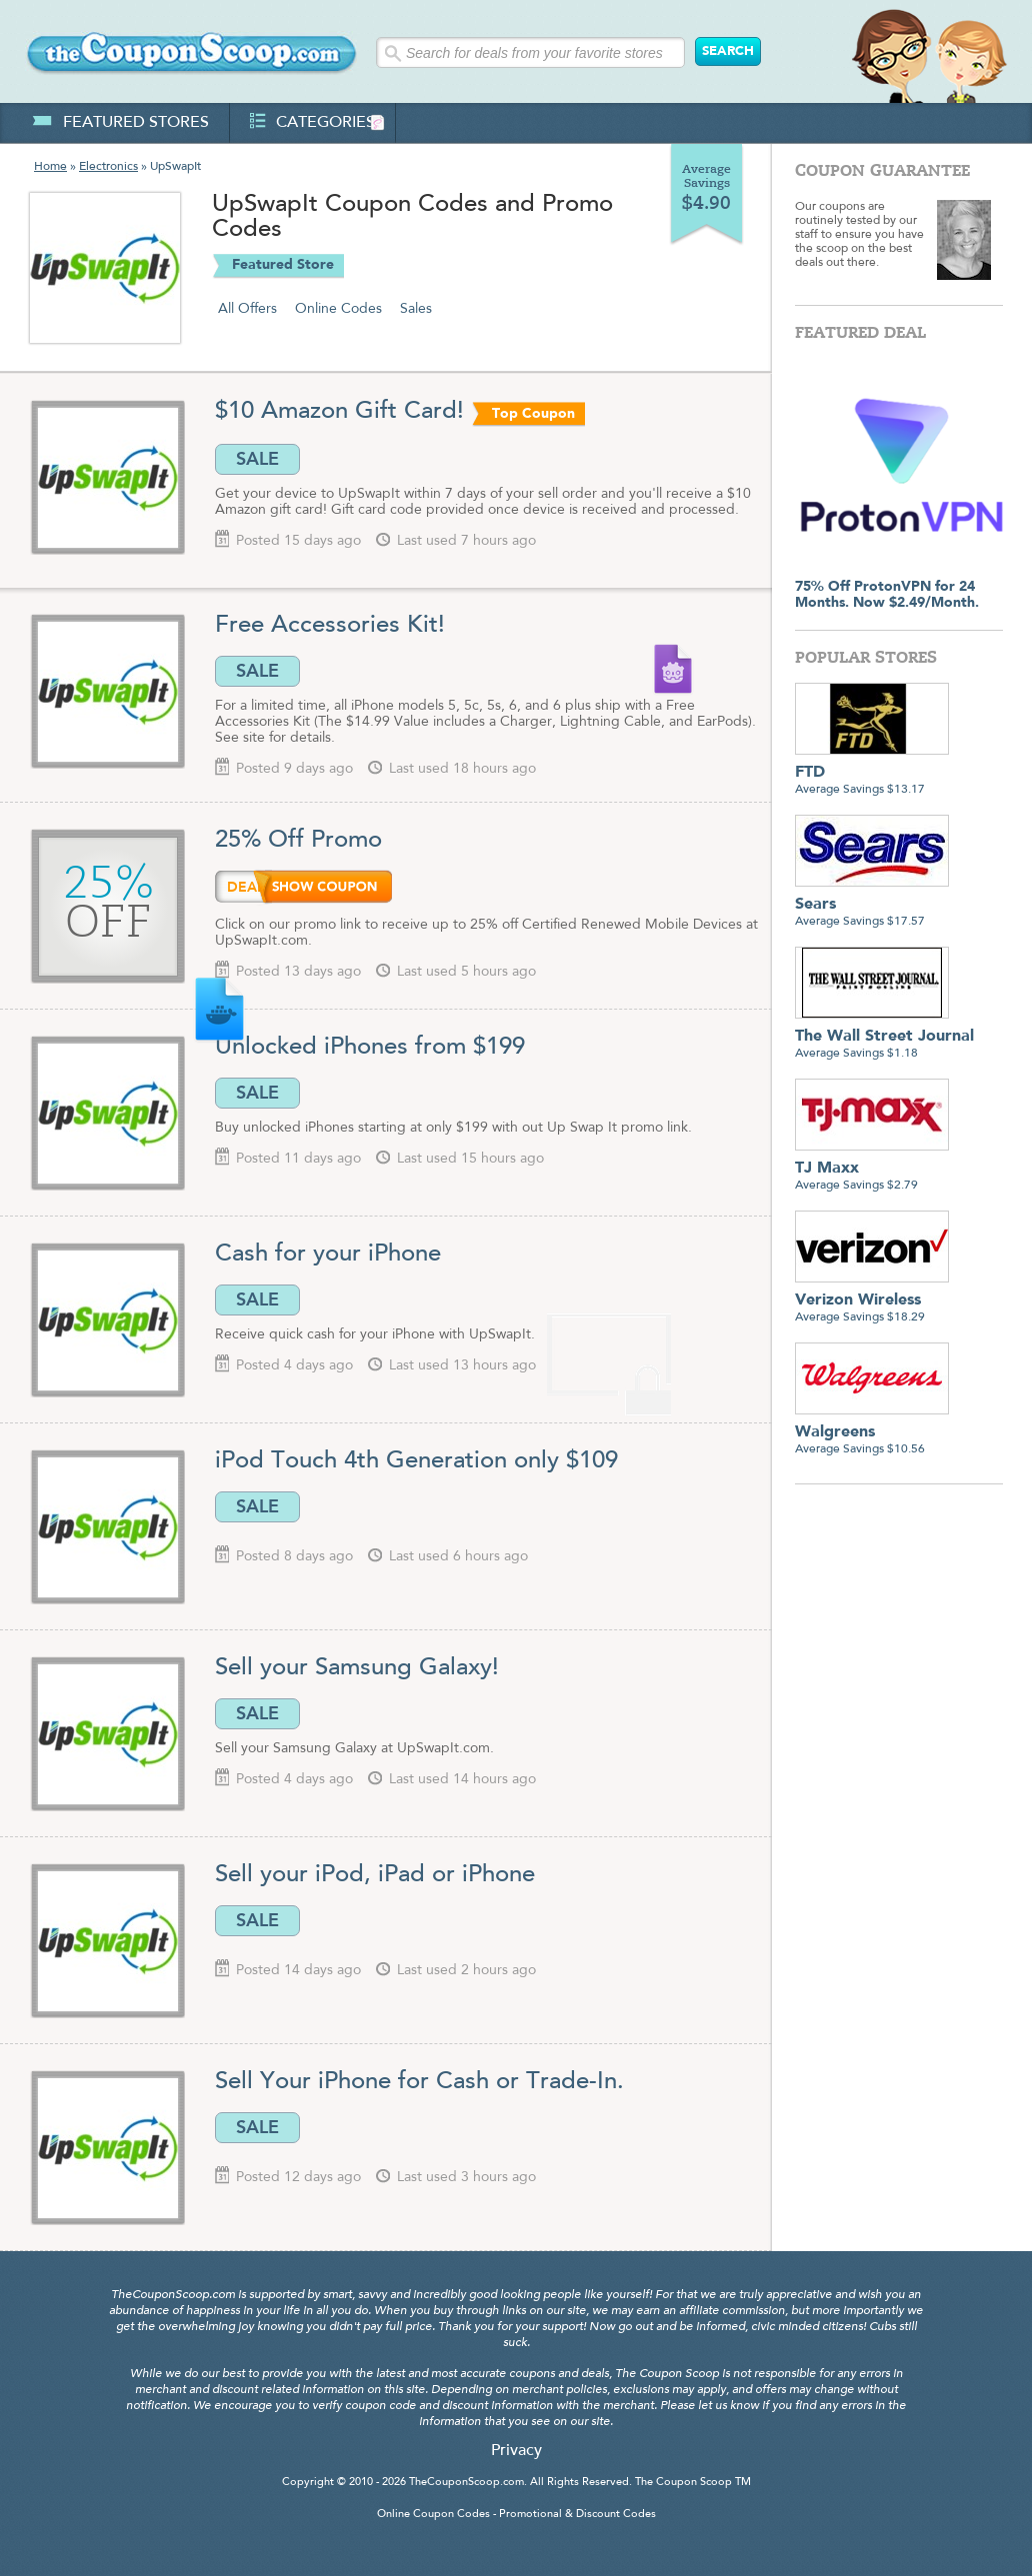 This screenshot has width=1032, height=2576. What do you see at coordinates (609, 1364) in the screenshot?
I see `screen rotation is locked to landscape mode` at bounding box center [609, 1364].